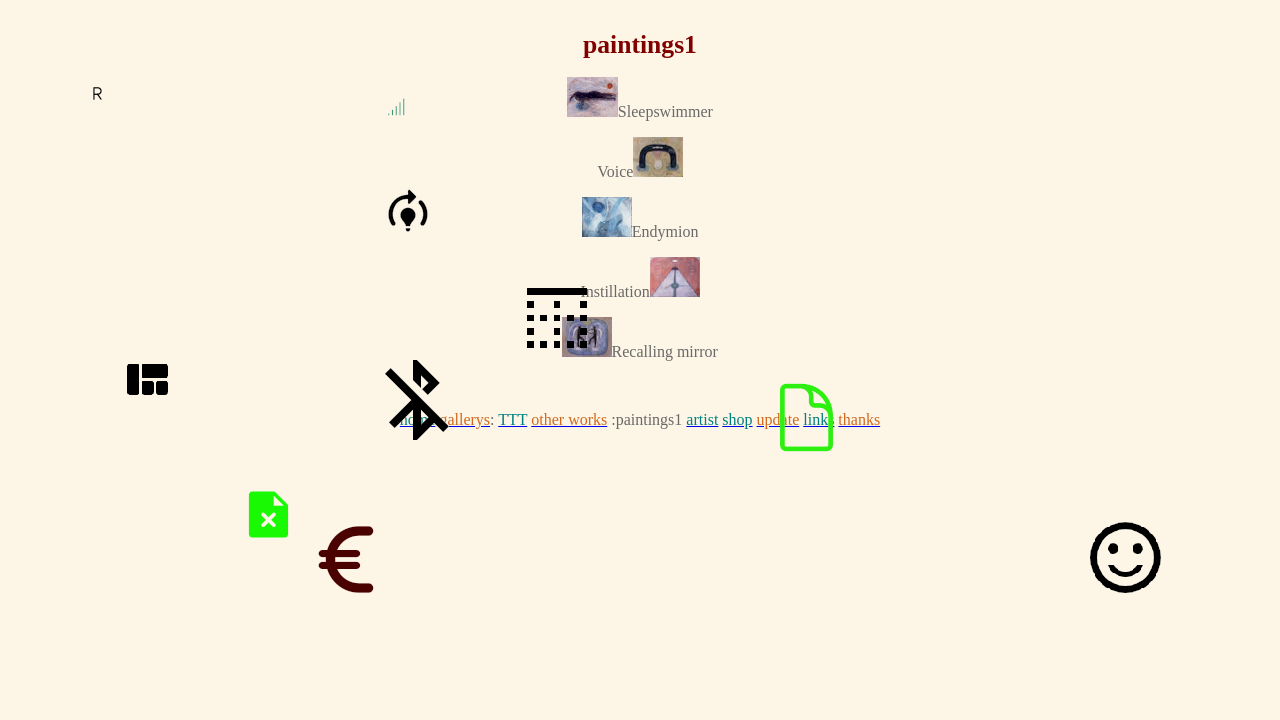 The height and width of the screenshot is (720, 1280). I want to click on indicates euro currency or pricing, so click(349, 559).